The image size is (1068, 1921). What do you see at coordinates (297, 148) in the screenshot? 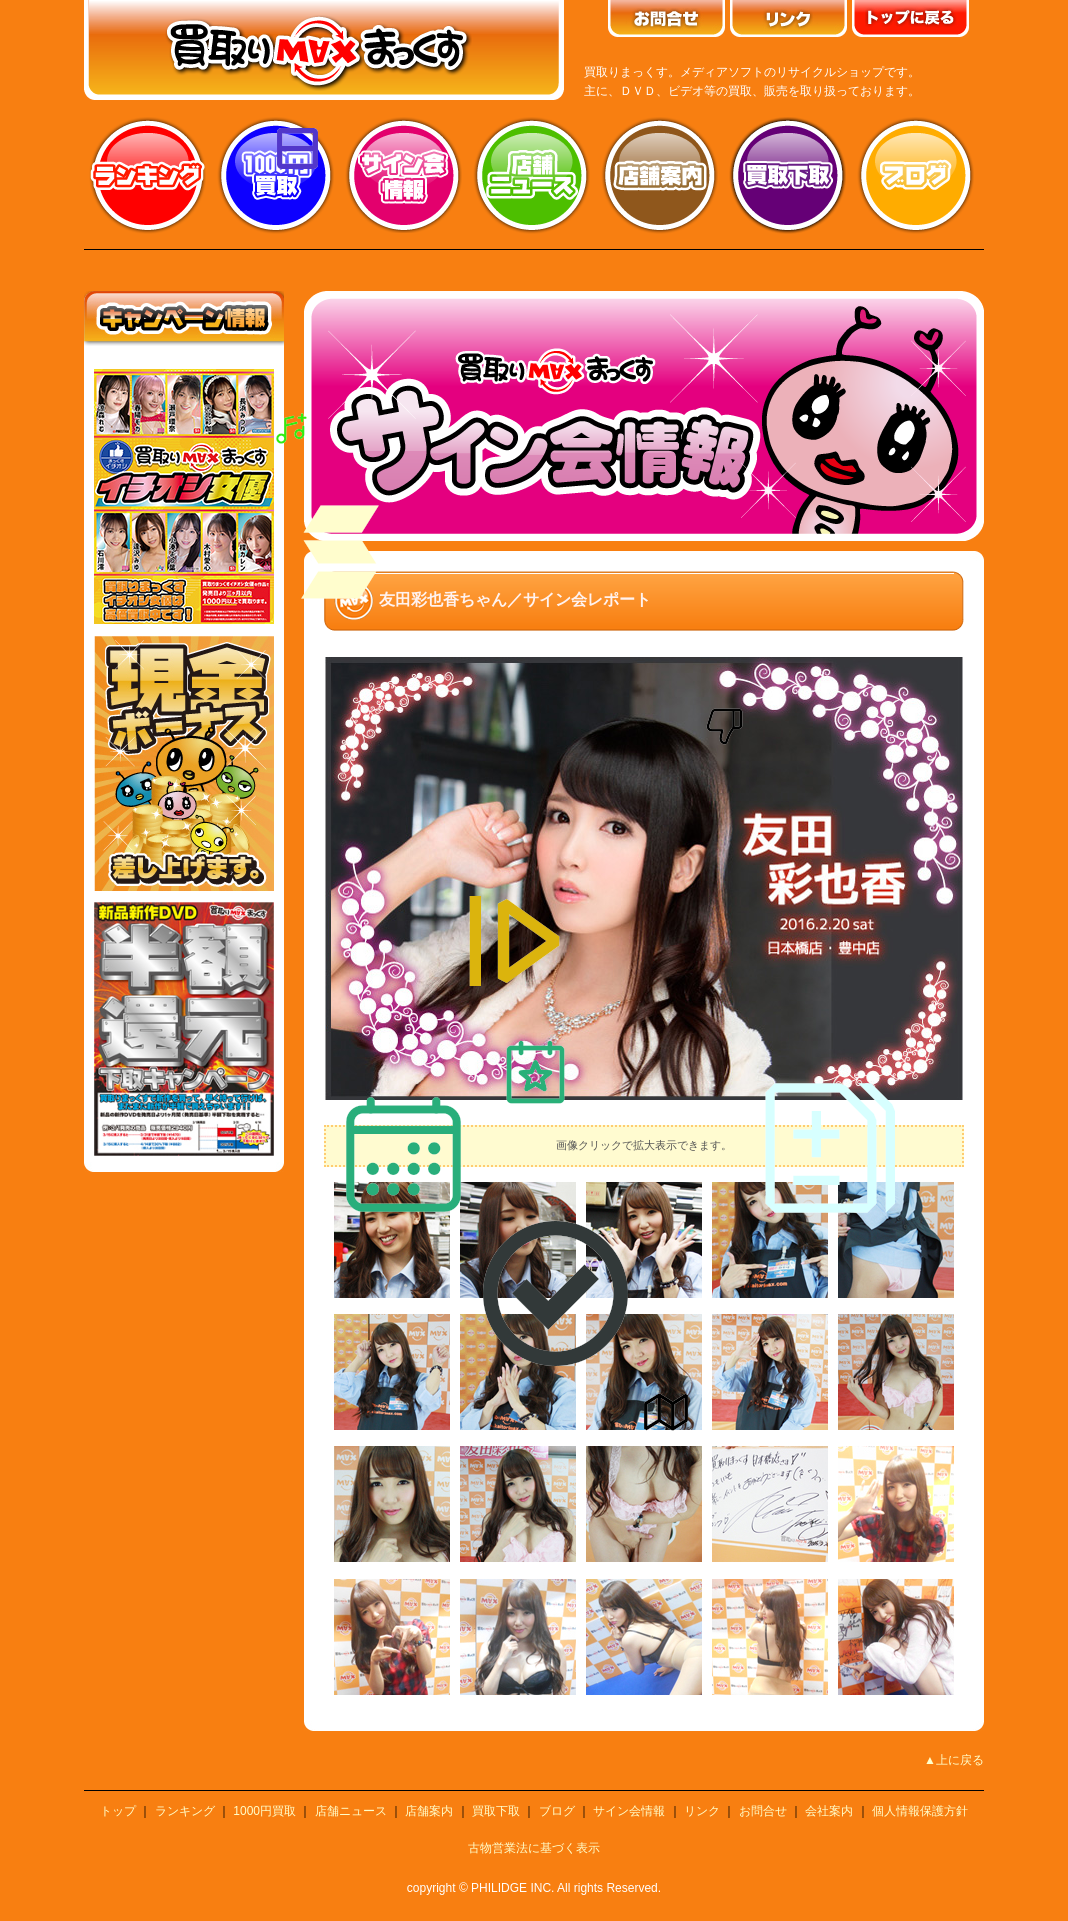
I see `split view horizontally` at bounding box center [297, 148].